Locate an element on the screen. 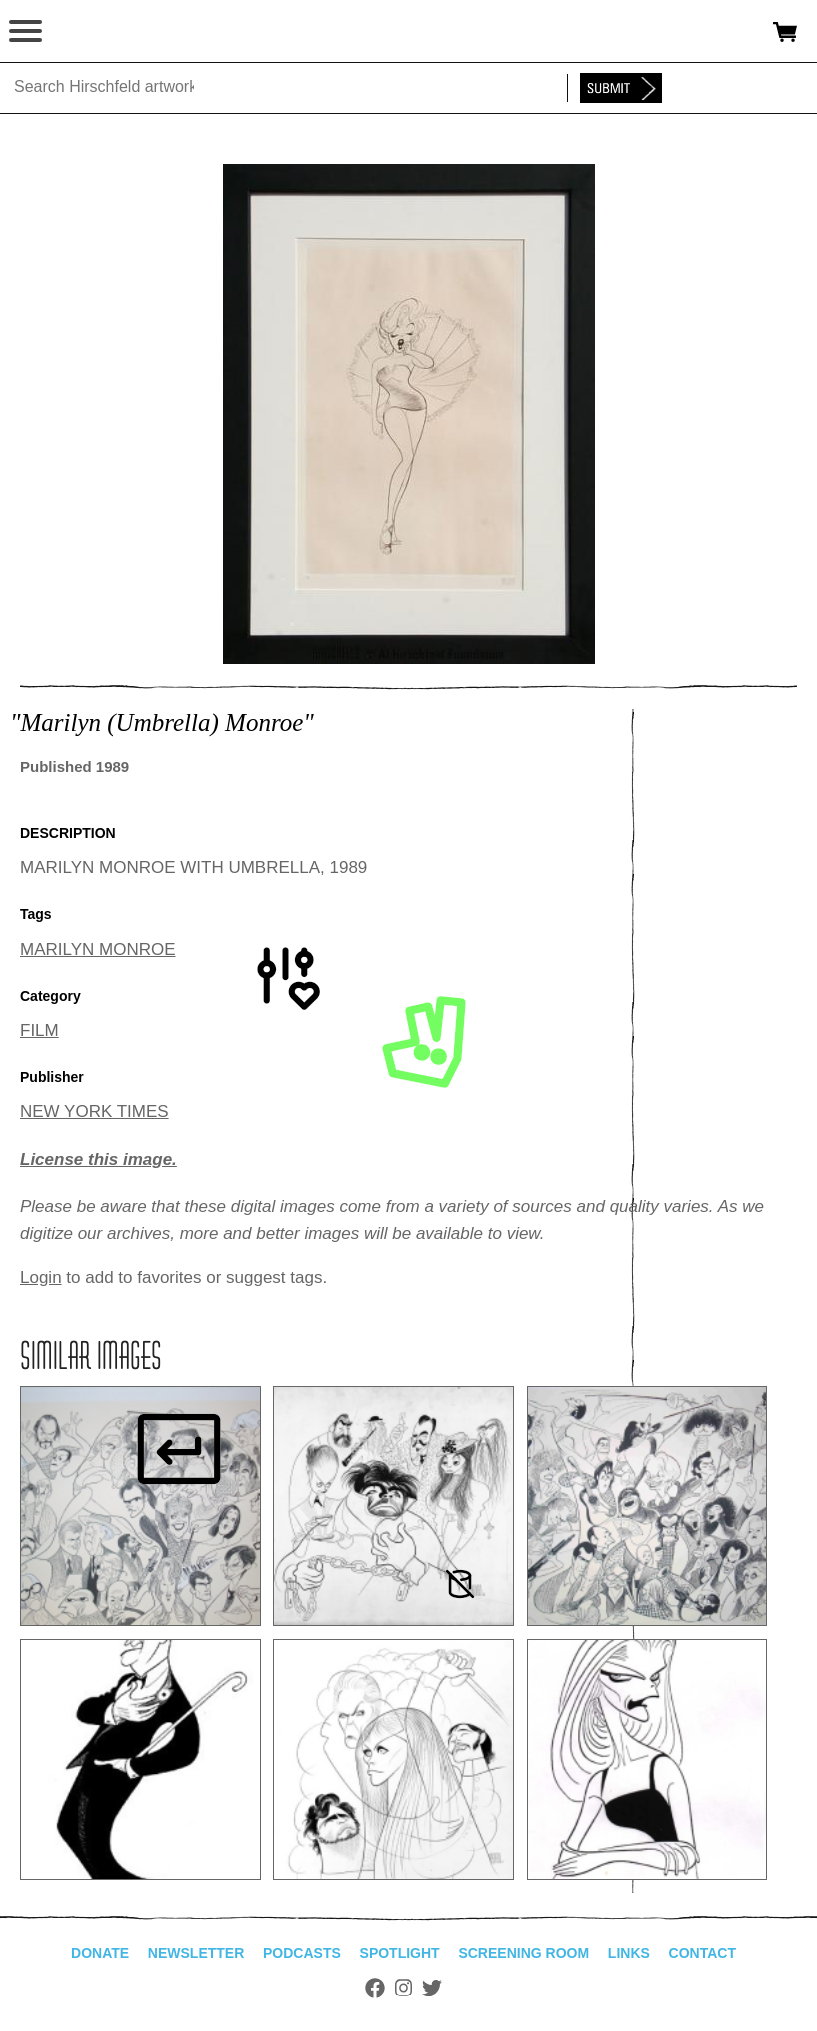  customize favorite or liked item settings is located at coordinates (285, 975).